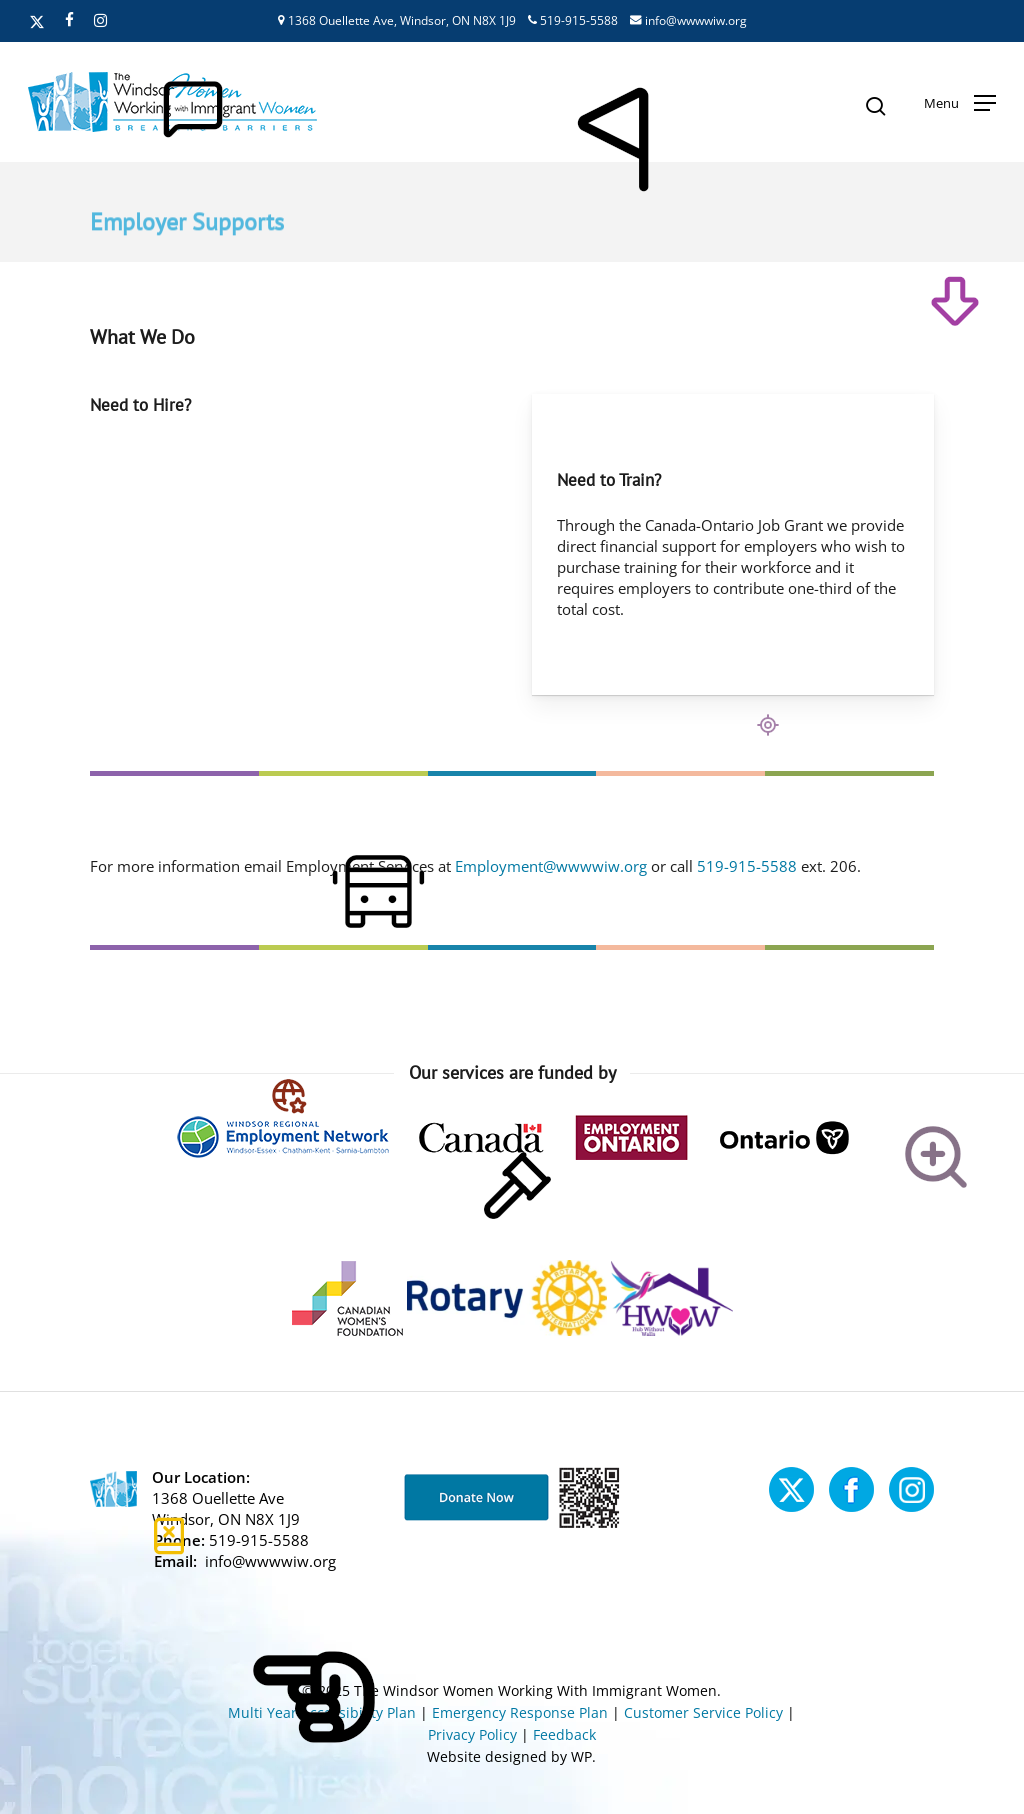  I want to click on add a website to favorites, so click(288, 1095).